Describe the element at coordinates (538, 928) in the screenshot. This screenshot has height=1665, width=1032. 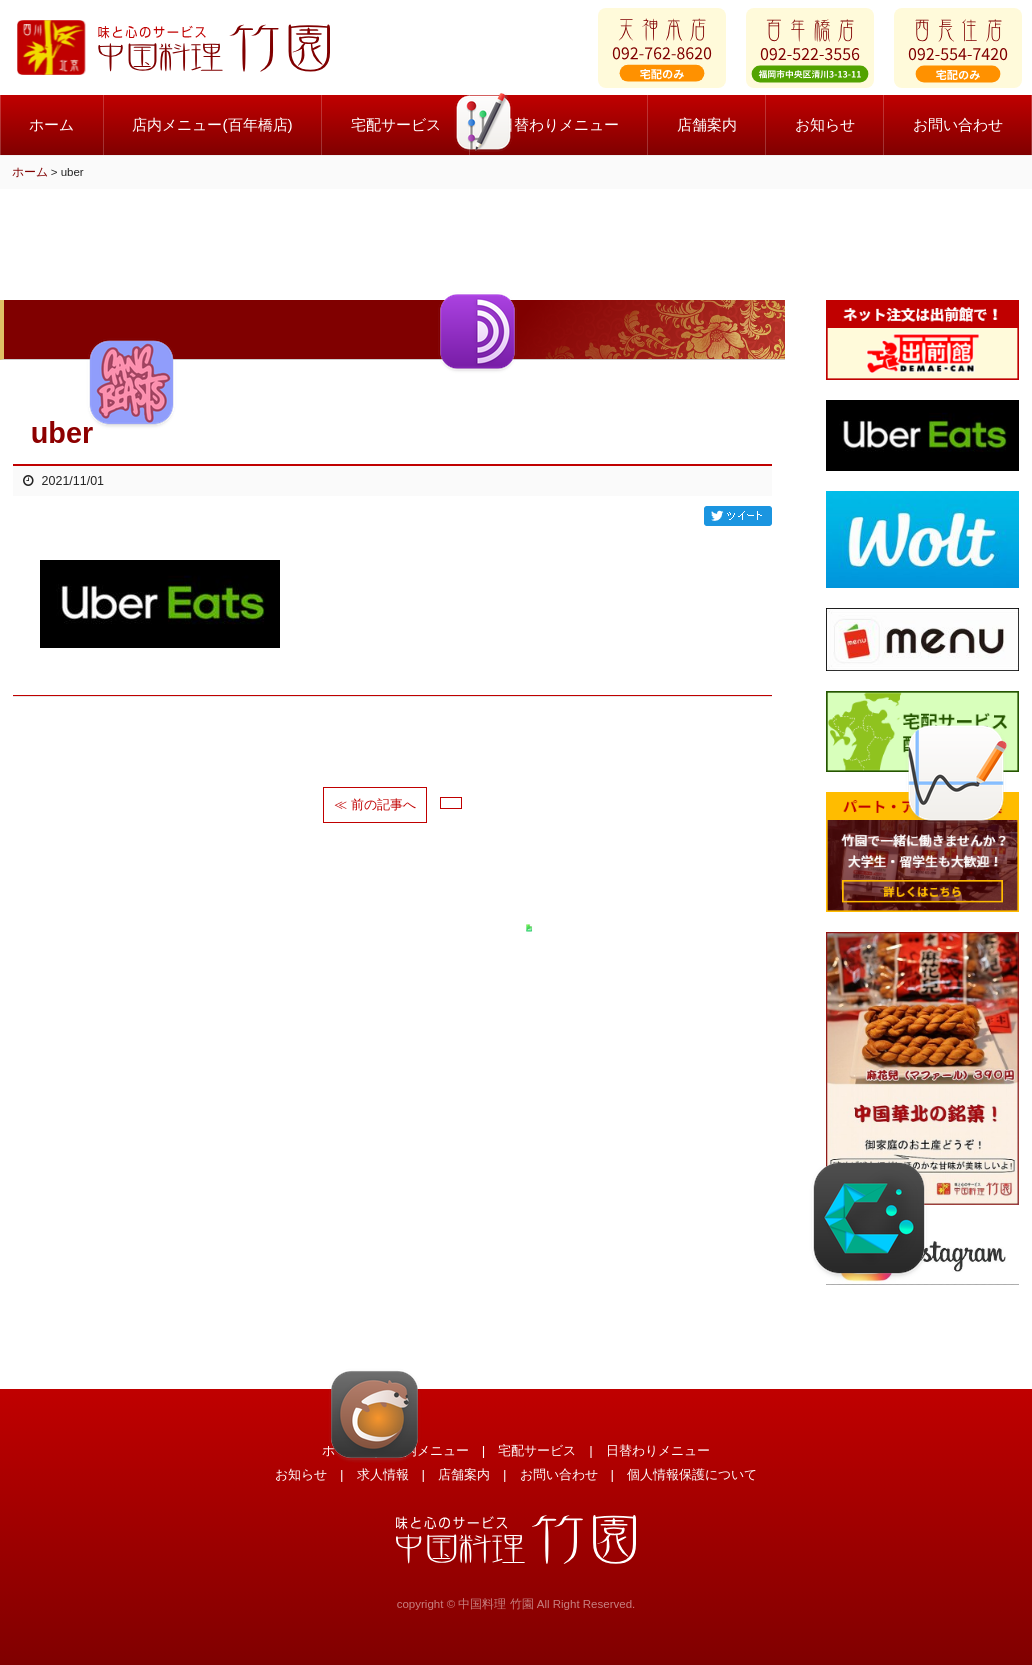
I see `open a UI designer or interface builder file` at that location.